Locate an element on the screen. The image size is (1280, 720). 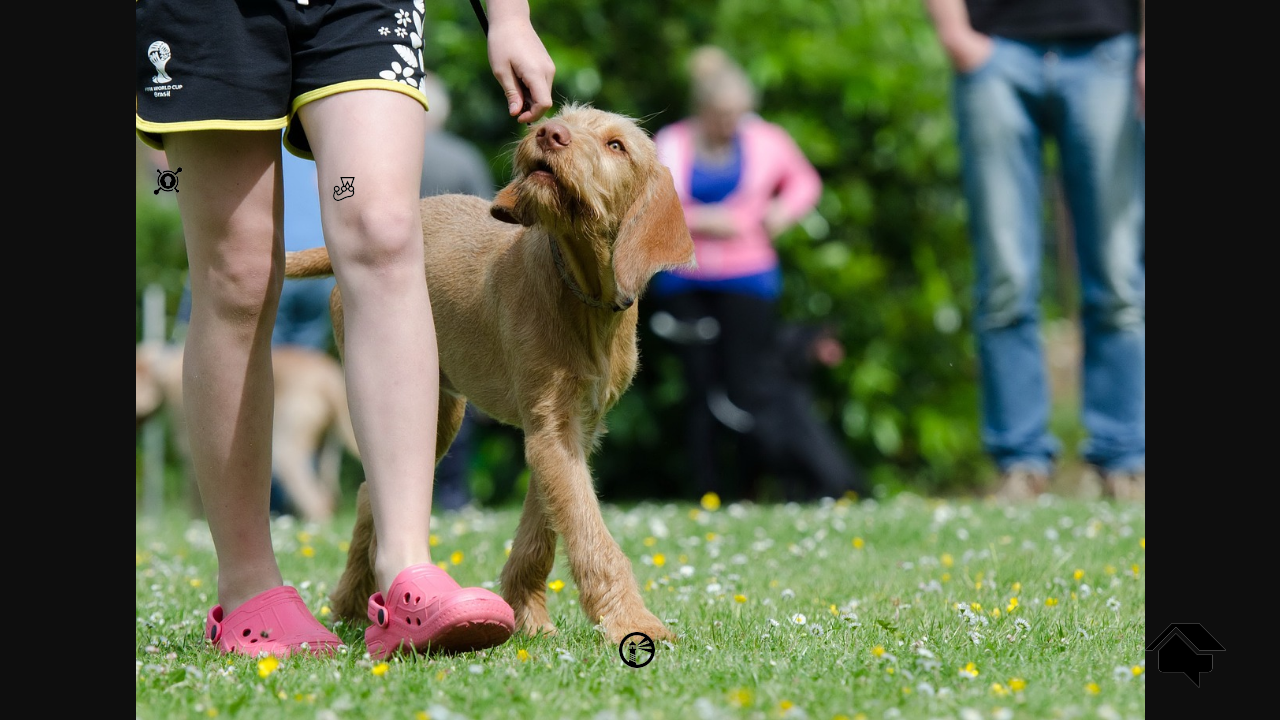
harbor container registry logo is located at coordinates (637, 650).